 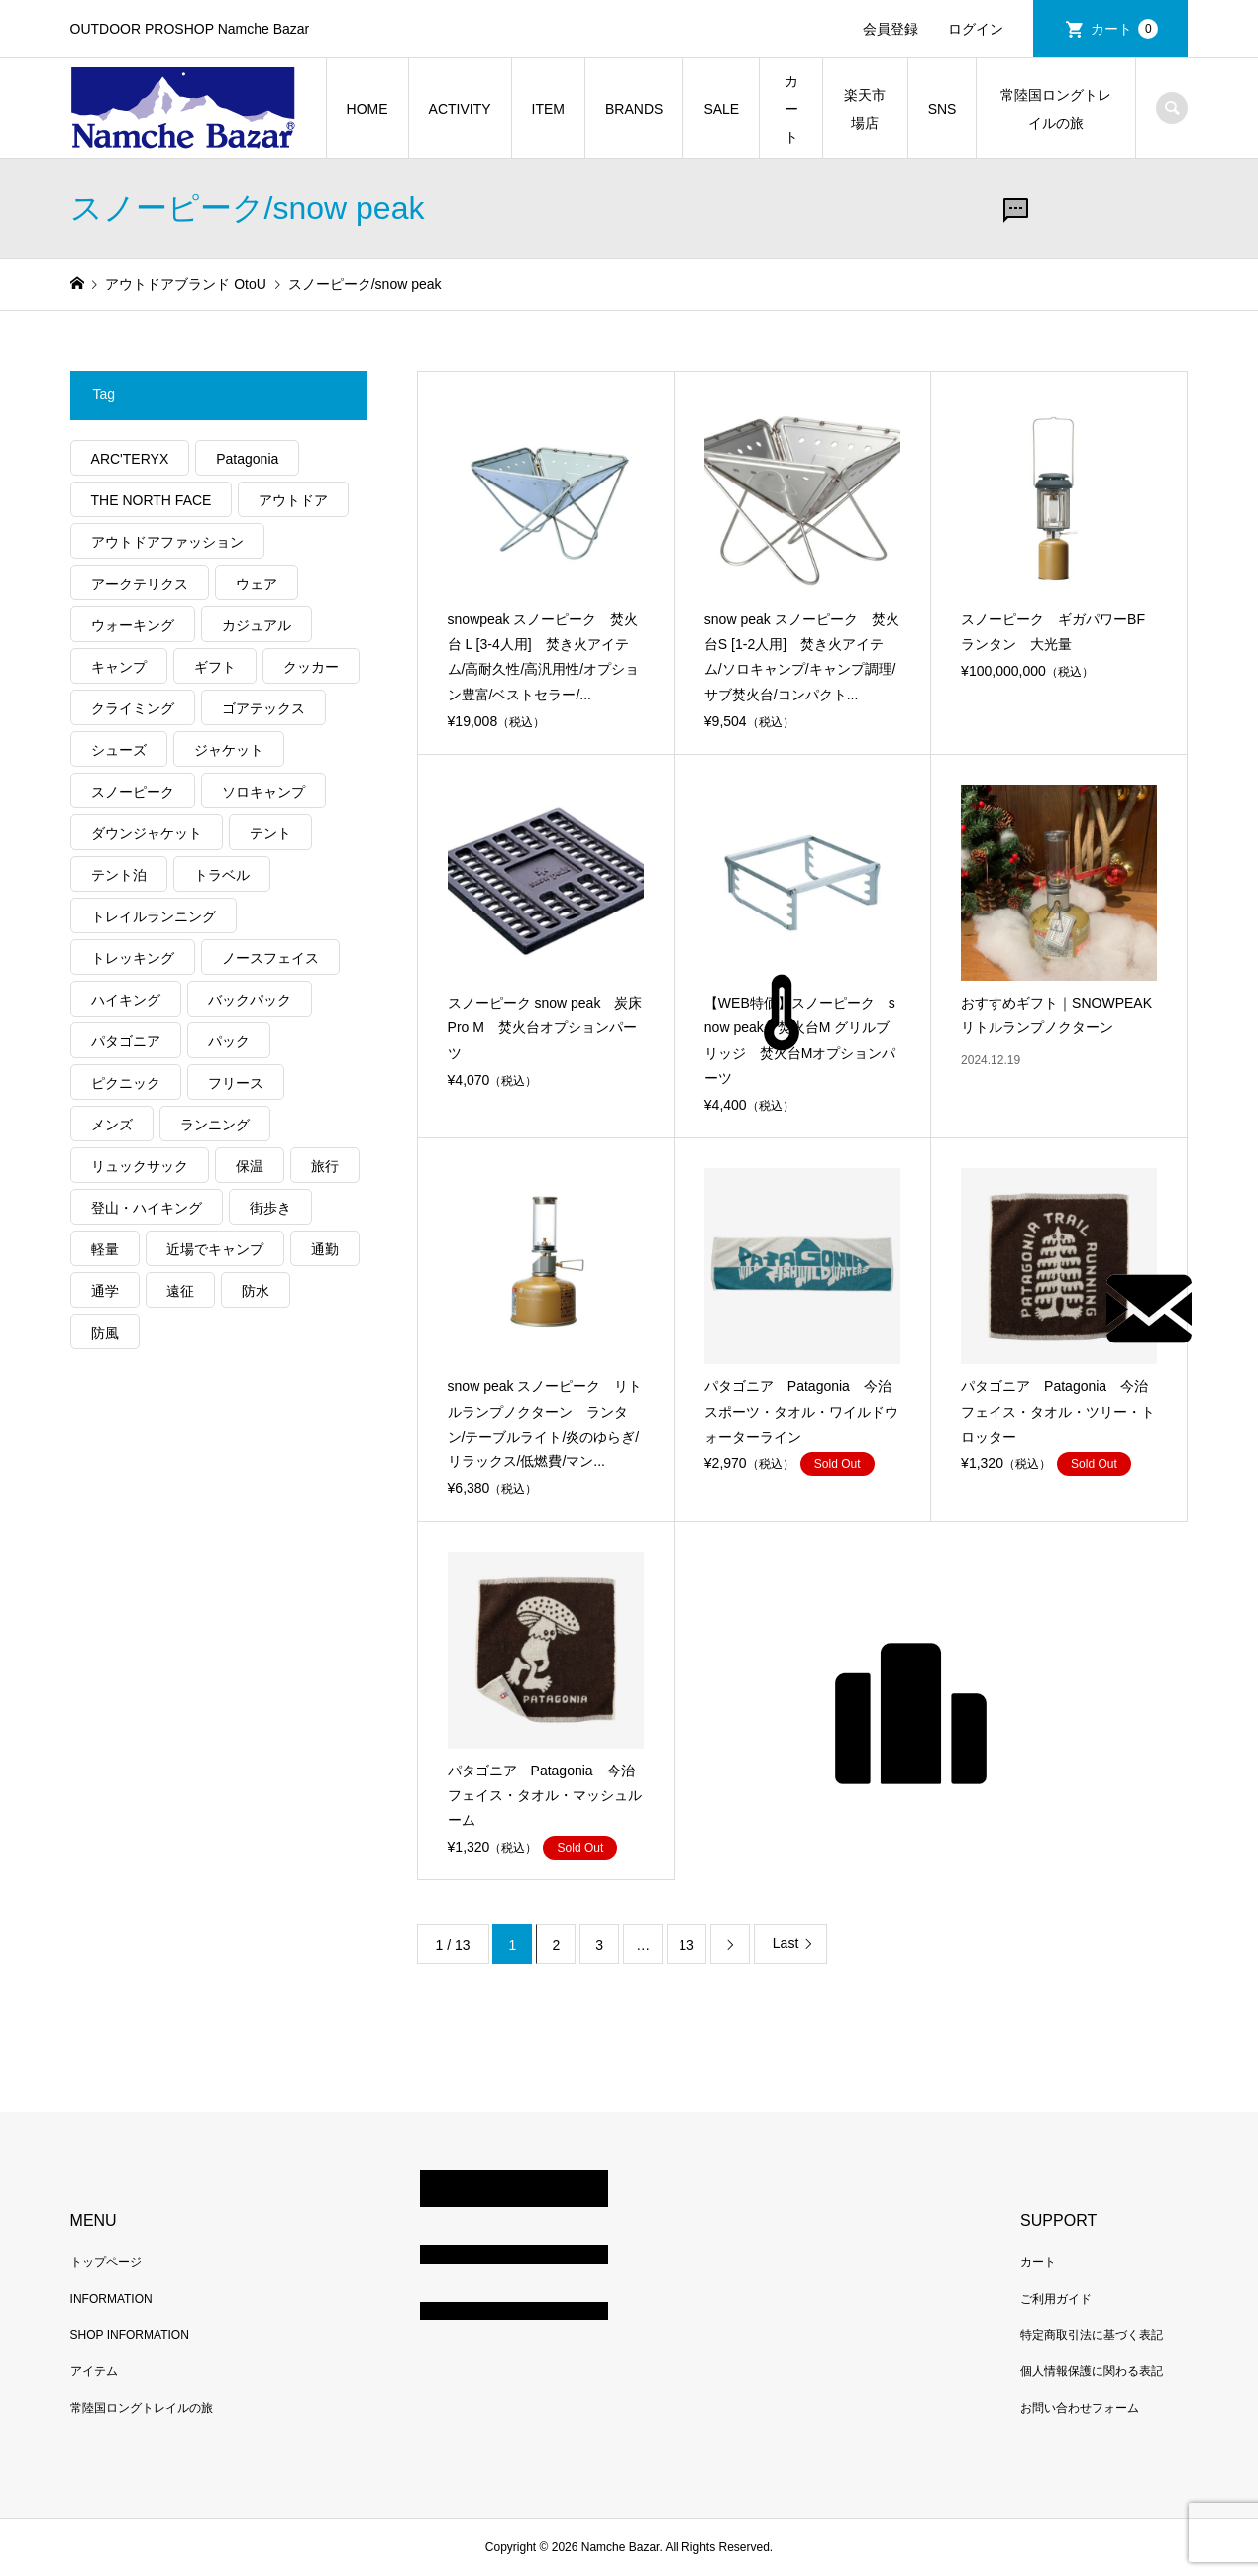 What do you see at coordinates (910, 1713) in the screenshot?
I see `view leaderboard or rankings` at bounding box center [910, 1713].